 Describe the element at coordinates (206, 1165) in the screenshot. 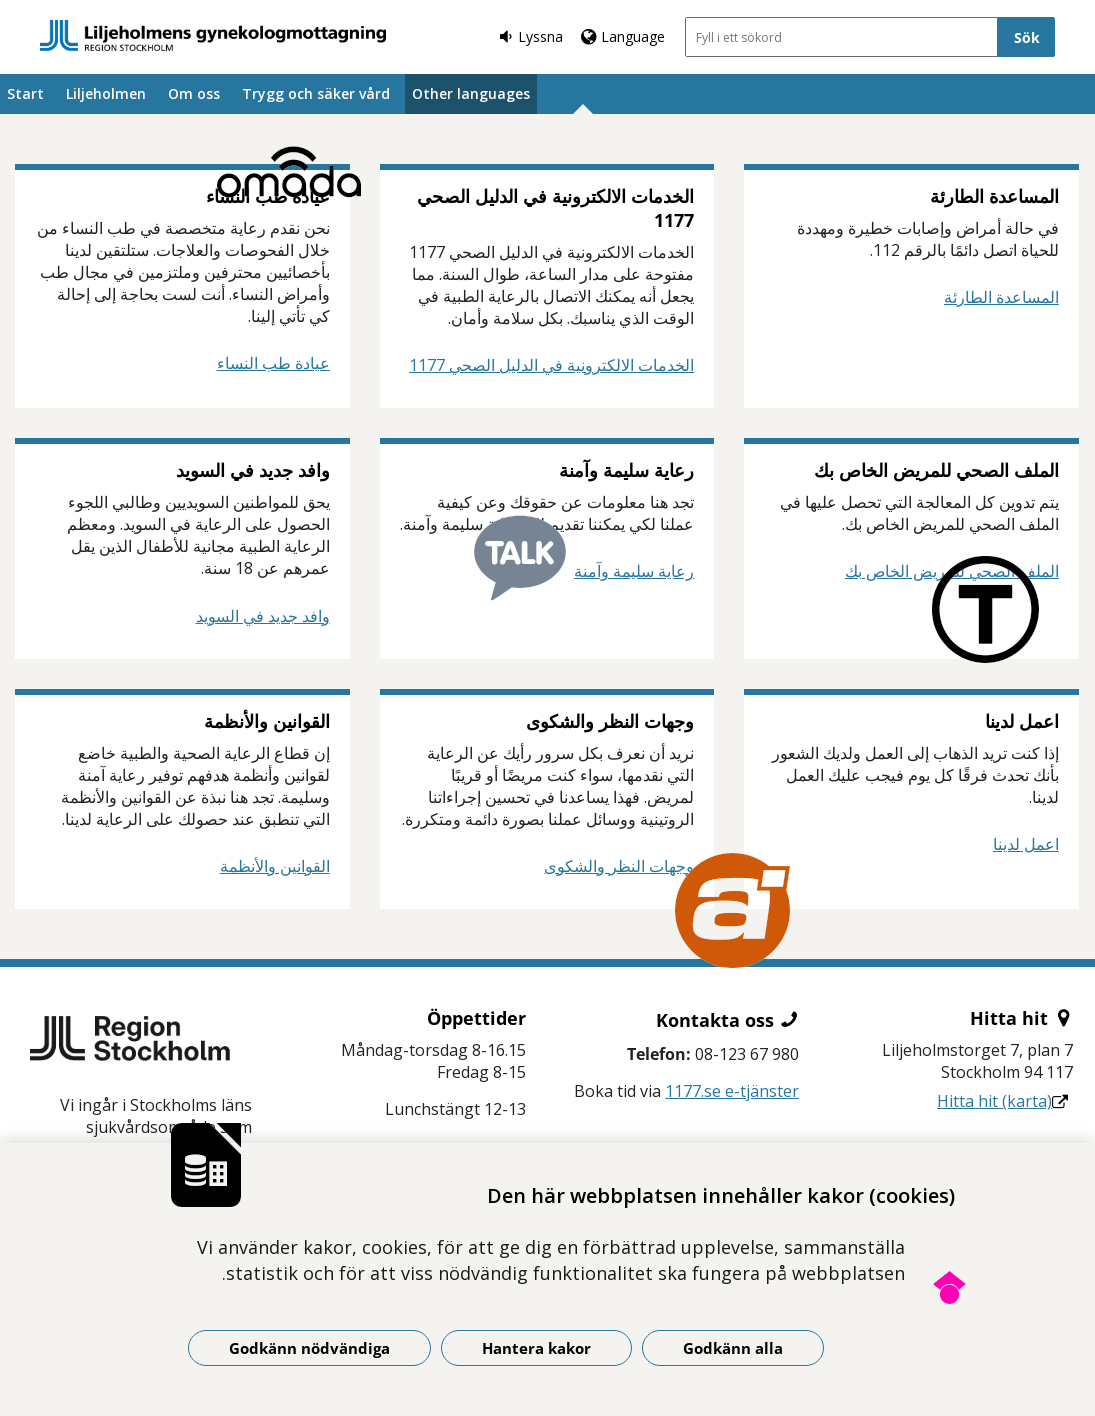

I see `open LibreOffice Base database application` at that location.